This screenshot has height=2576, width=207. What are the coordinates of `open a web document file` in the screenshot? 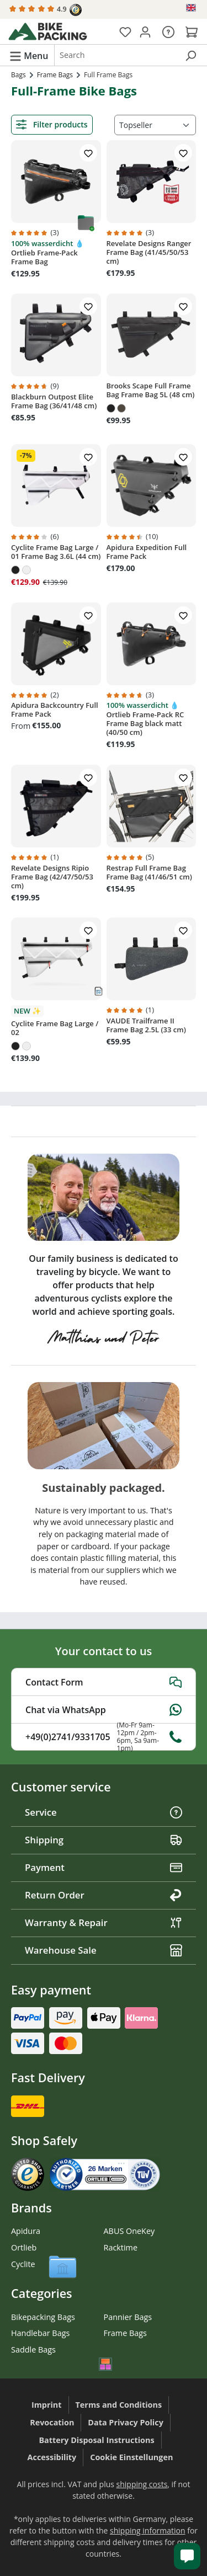 It's located at (98, 991).